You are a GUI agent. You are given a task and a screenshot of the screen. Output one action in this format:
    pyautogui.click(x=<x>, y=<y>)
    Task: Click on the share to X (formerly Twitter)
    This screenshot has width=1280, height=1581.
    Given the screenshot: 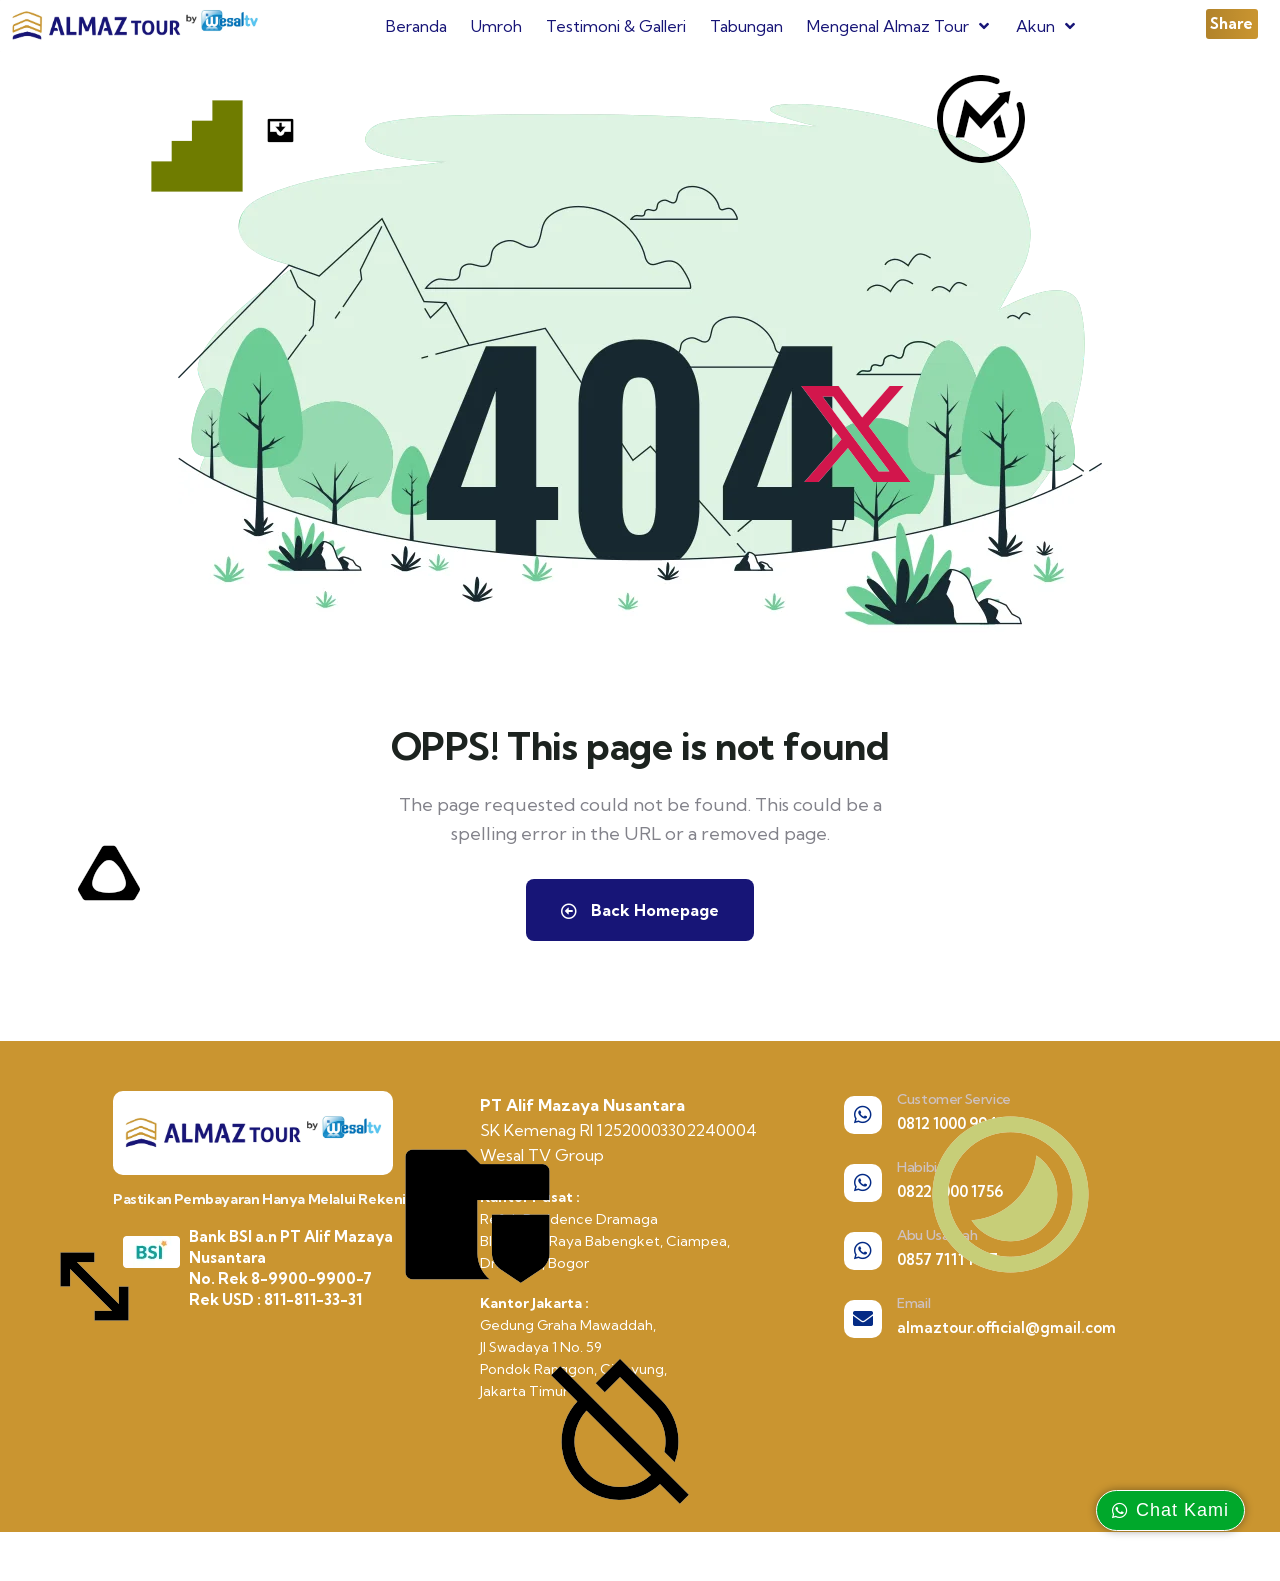 What is the action you would take?
    pyautogui.click(x=856, y=434)
    